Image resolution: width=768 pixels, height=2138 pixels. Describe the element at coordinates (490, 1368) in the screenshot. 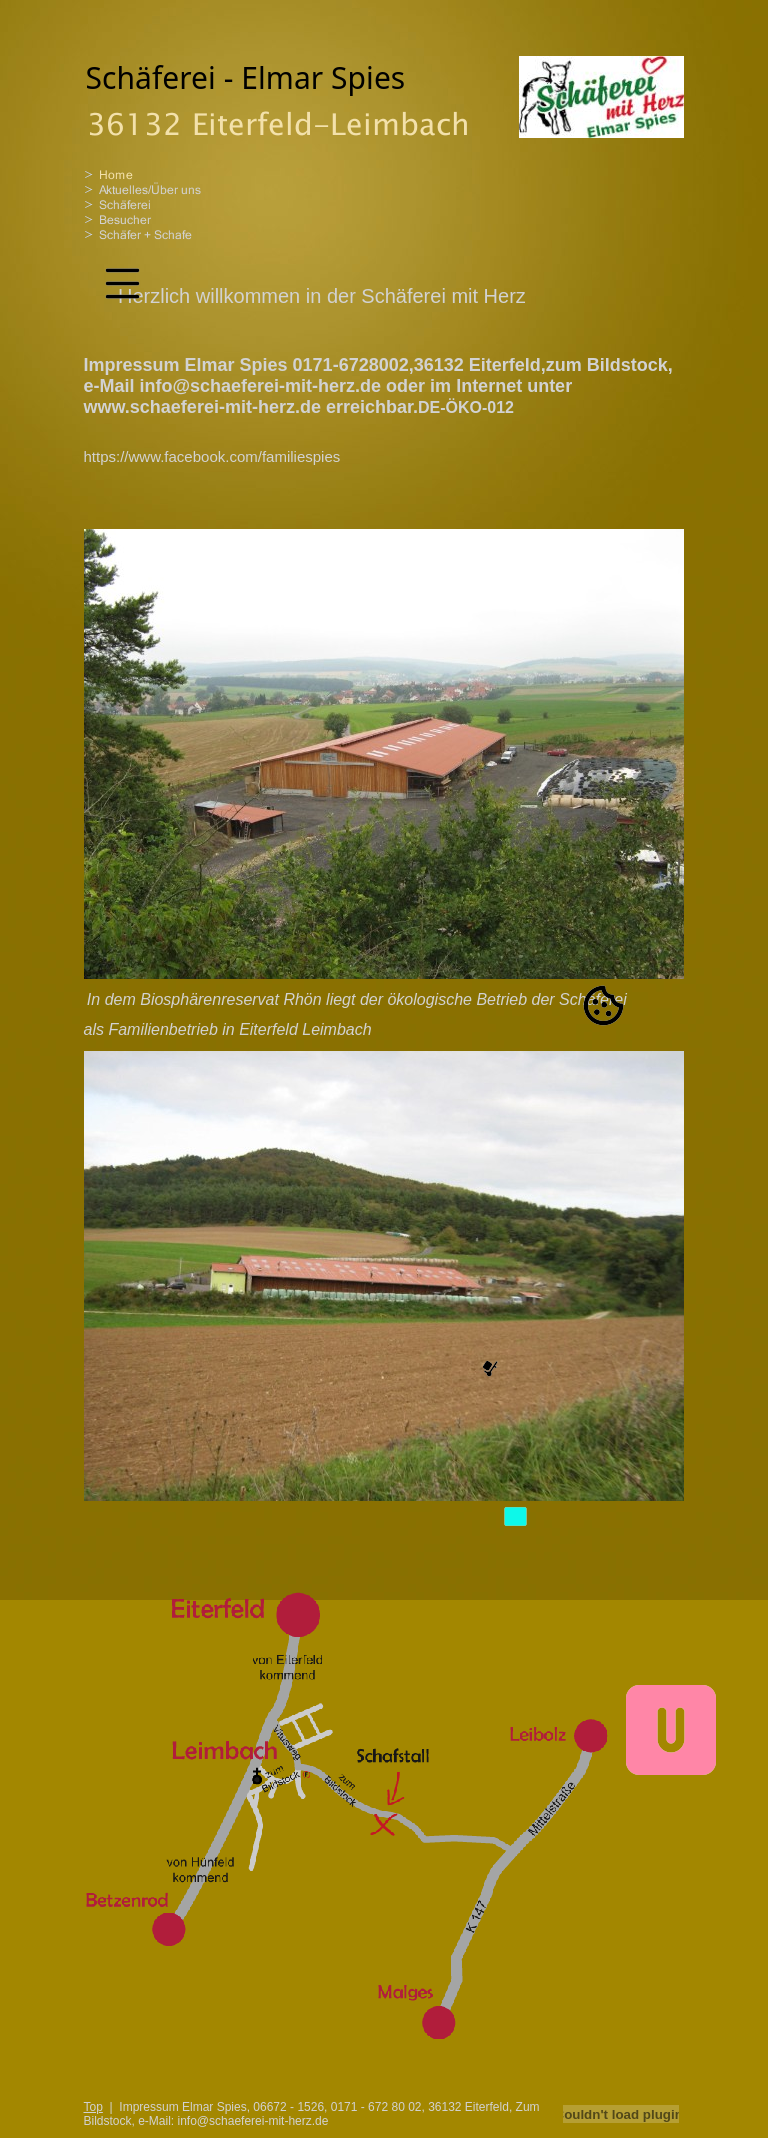

I see `view your shopping cart` at that location.